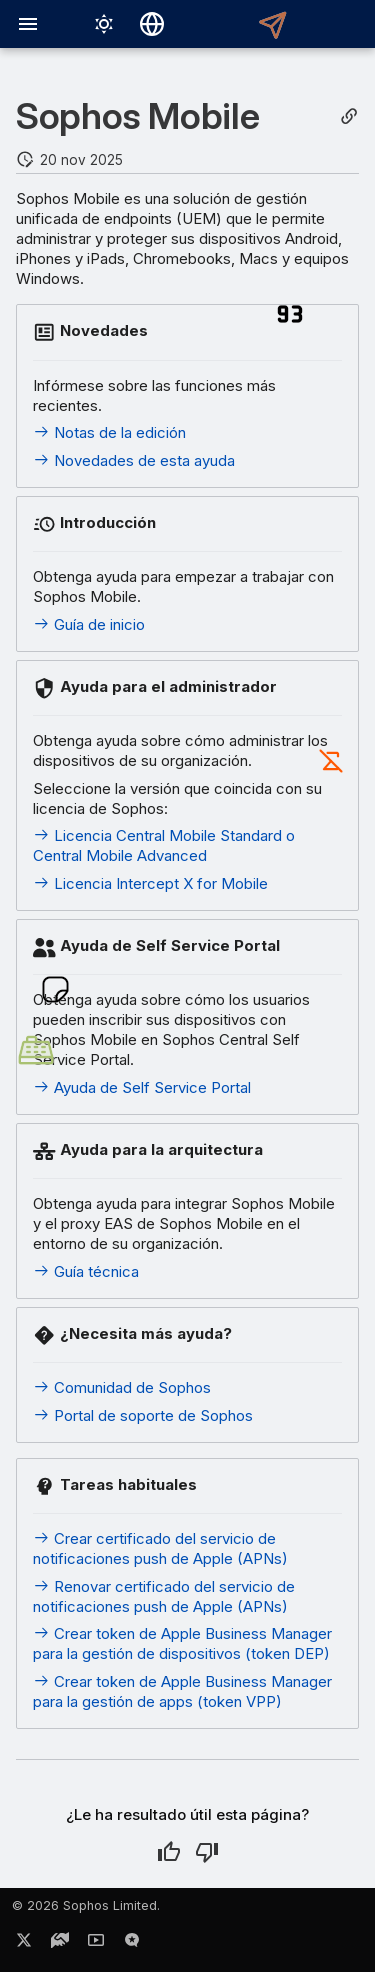 This screenshot has width=375, height=1972. Describe the element at coordinates (272, 25) in the screenshot. I see `send a message` at that location.